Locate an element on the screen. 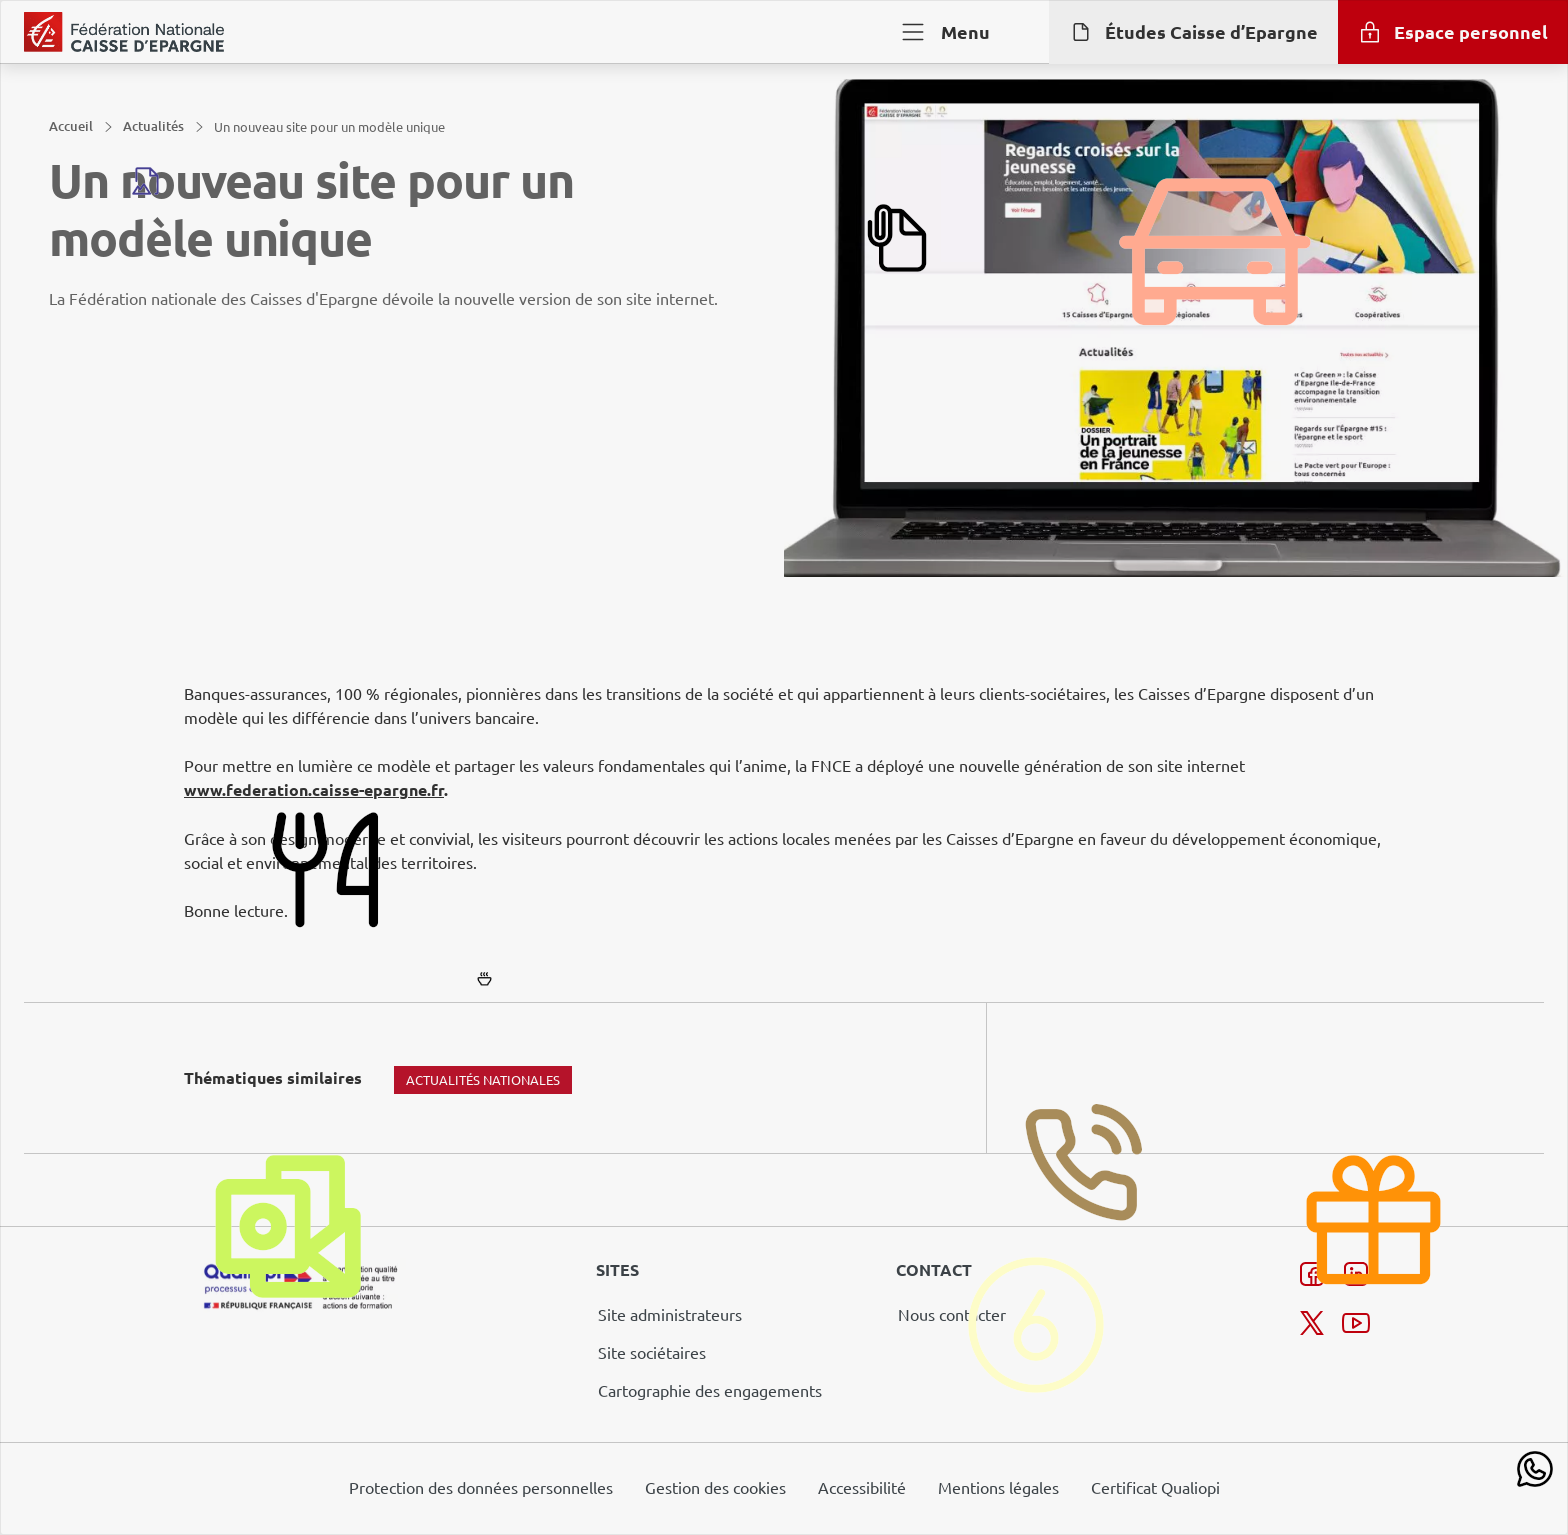 Image resolution: width=1568 pixels, height=1535 pixels. open Microsoft Outlook email is located at coordinates (289, 1226).